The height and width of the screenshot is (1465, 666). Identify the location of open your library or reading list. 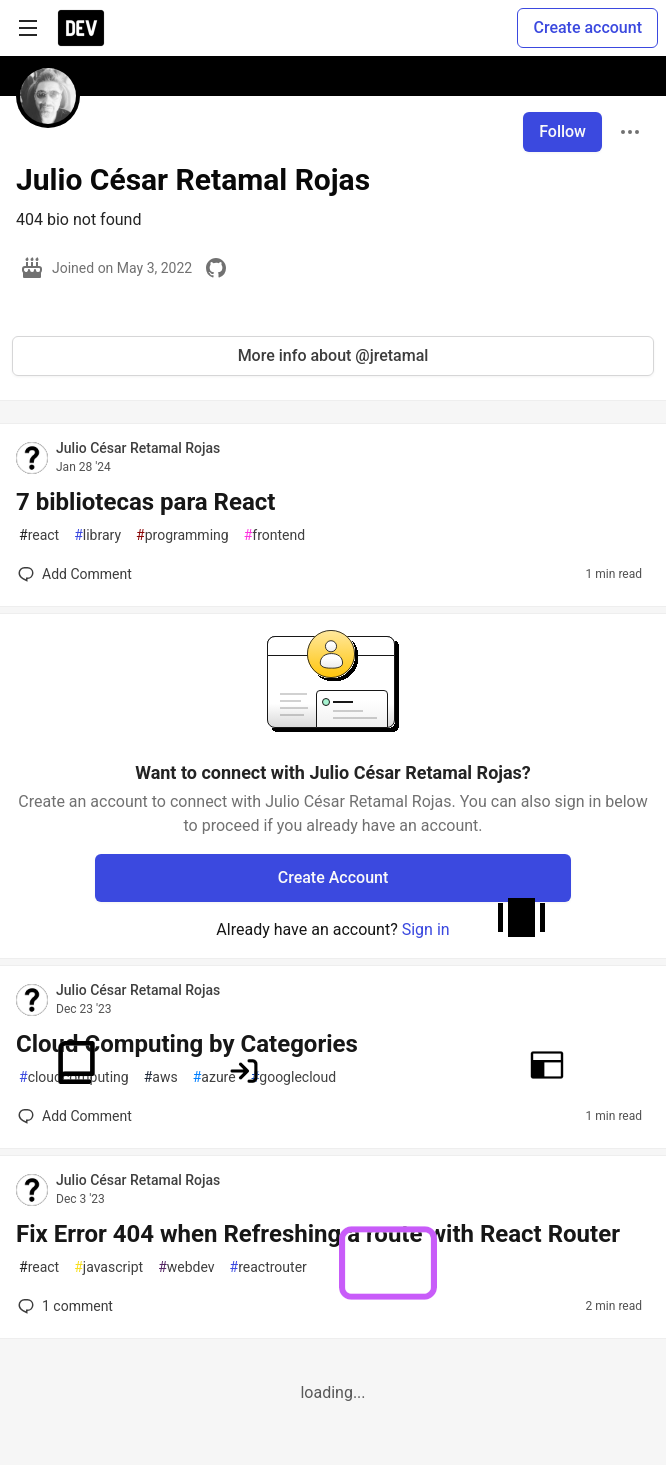
(76, 1062).